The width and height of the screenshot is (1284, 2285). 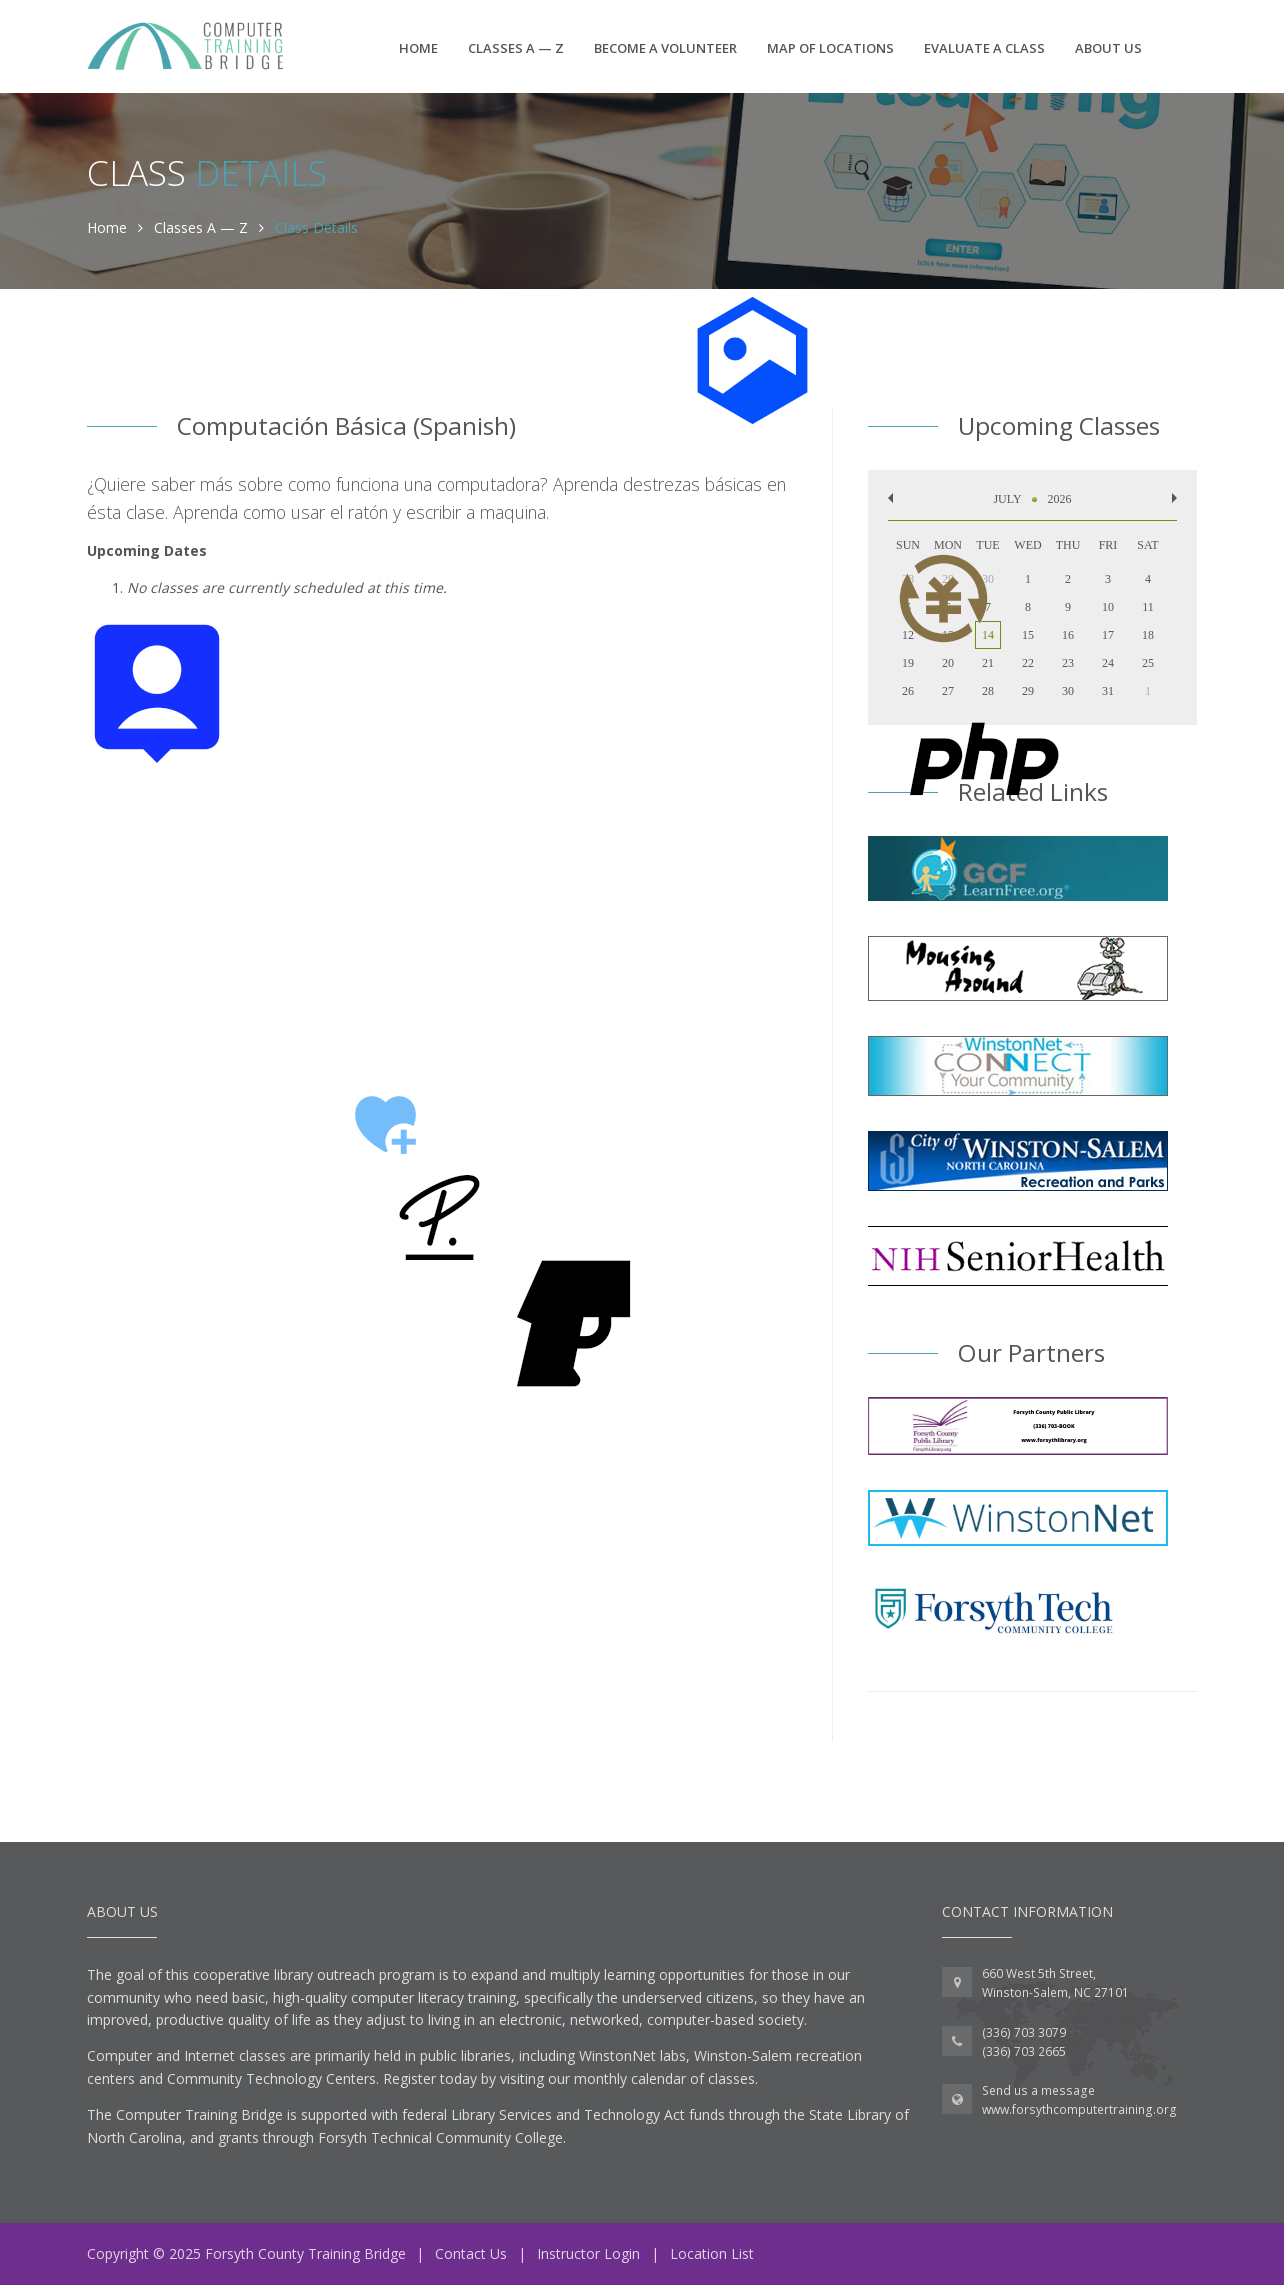 I want to click on indicates PHP programming language, so click(x=984, y=764).